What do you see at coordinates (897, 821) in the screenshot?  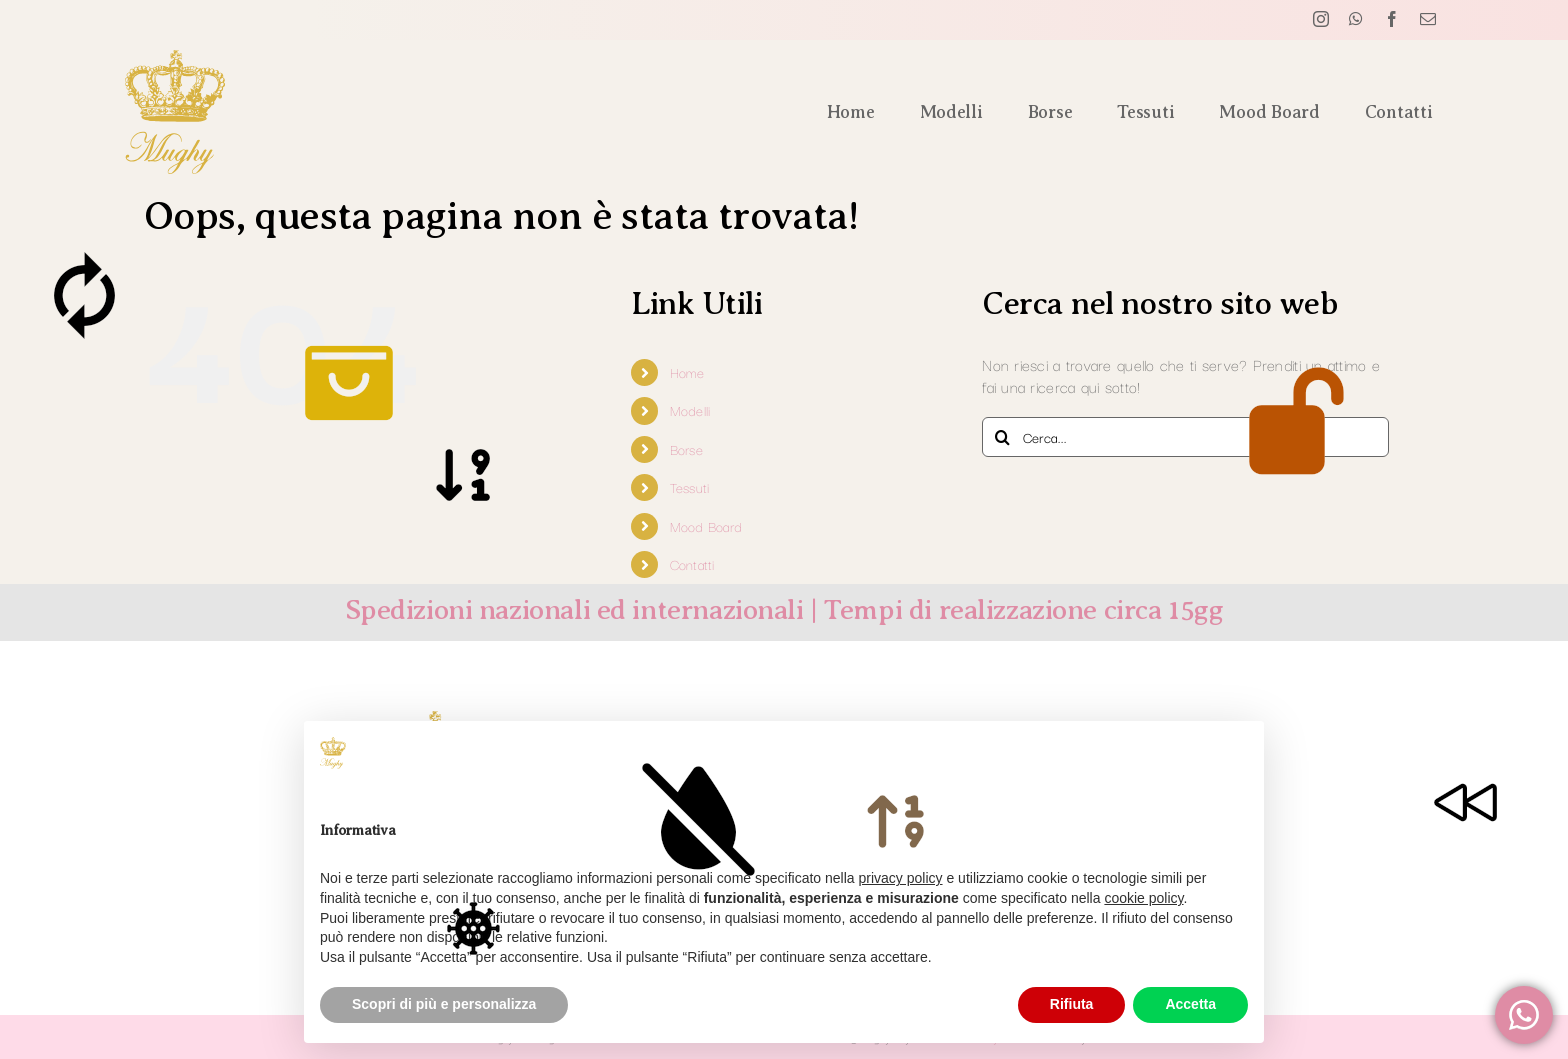 I see `sort numerically in ascending order` at bounding box center [897, 821].